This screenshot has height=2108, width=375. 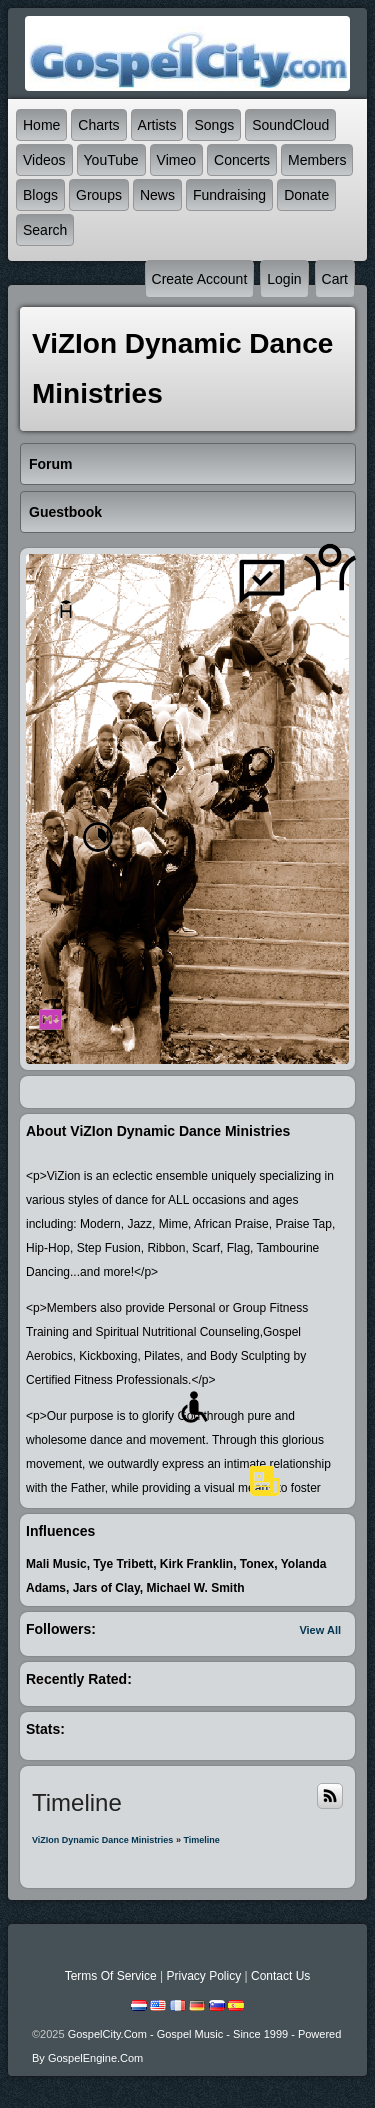 I want to click on indicates wheelchair accessibility, so click(x=194, y=1407).